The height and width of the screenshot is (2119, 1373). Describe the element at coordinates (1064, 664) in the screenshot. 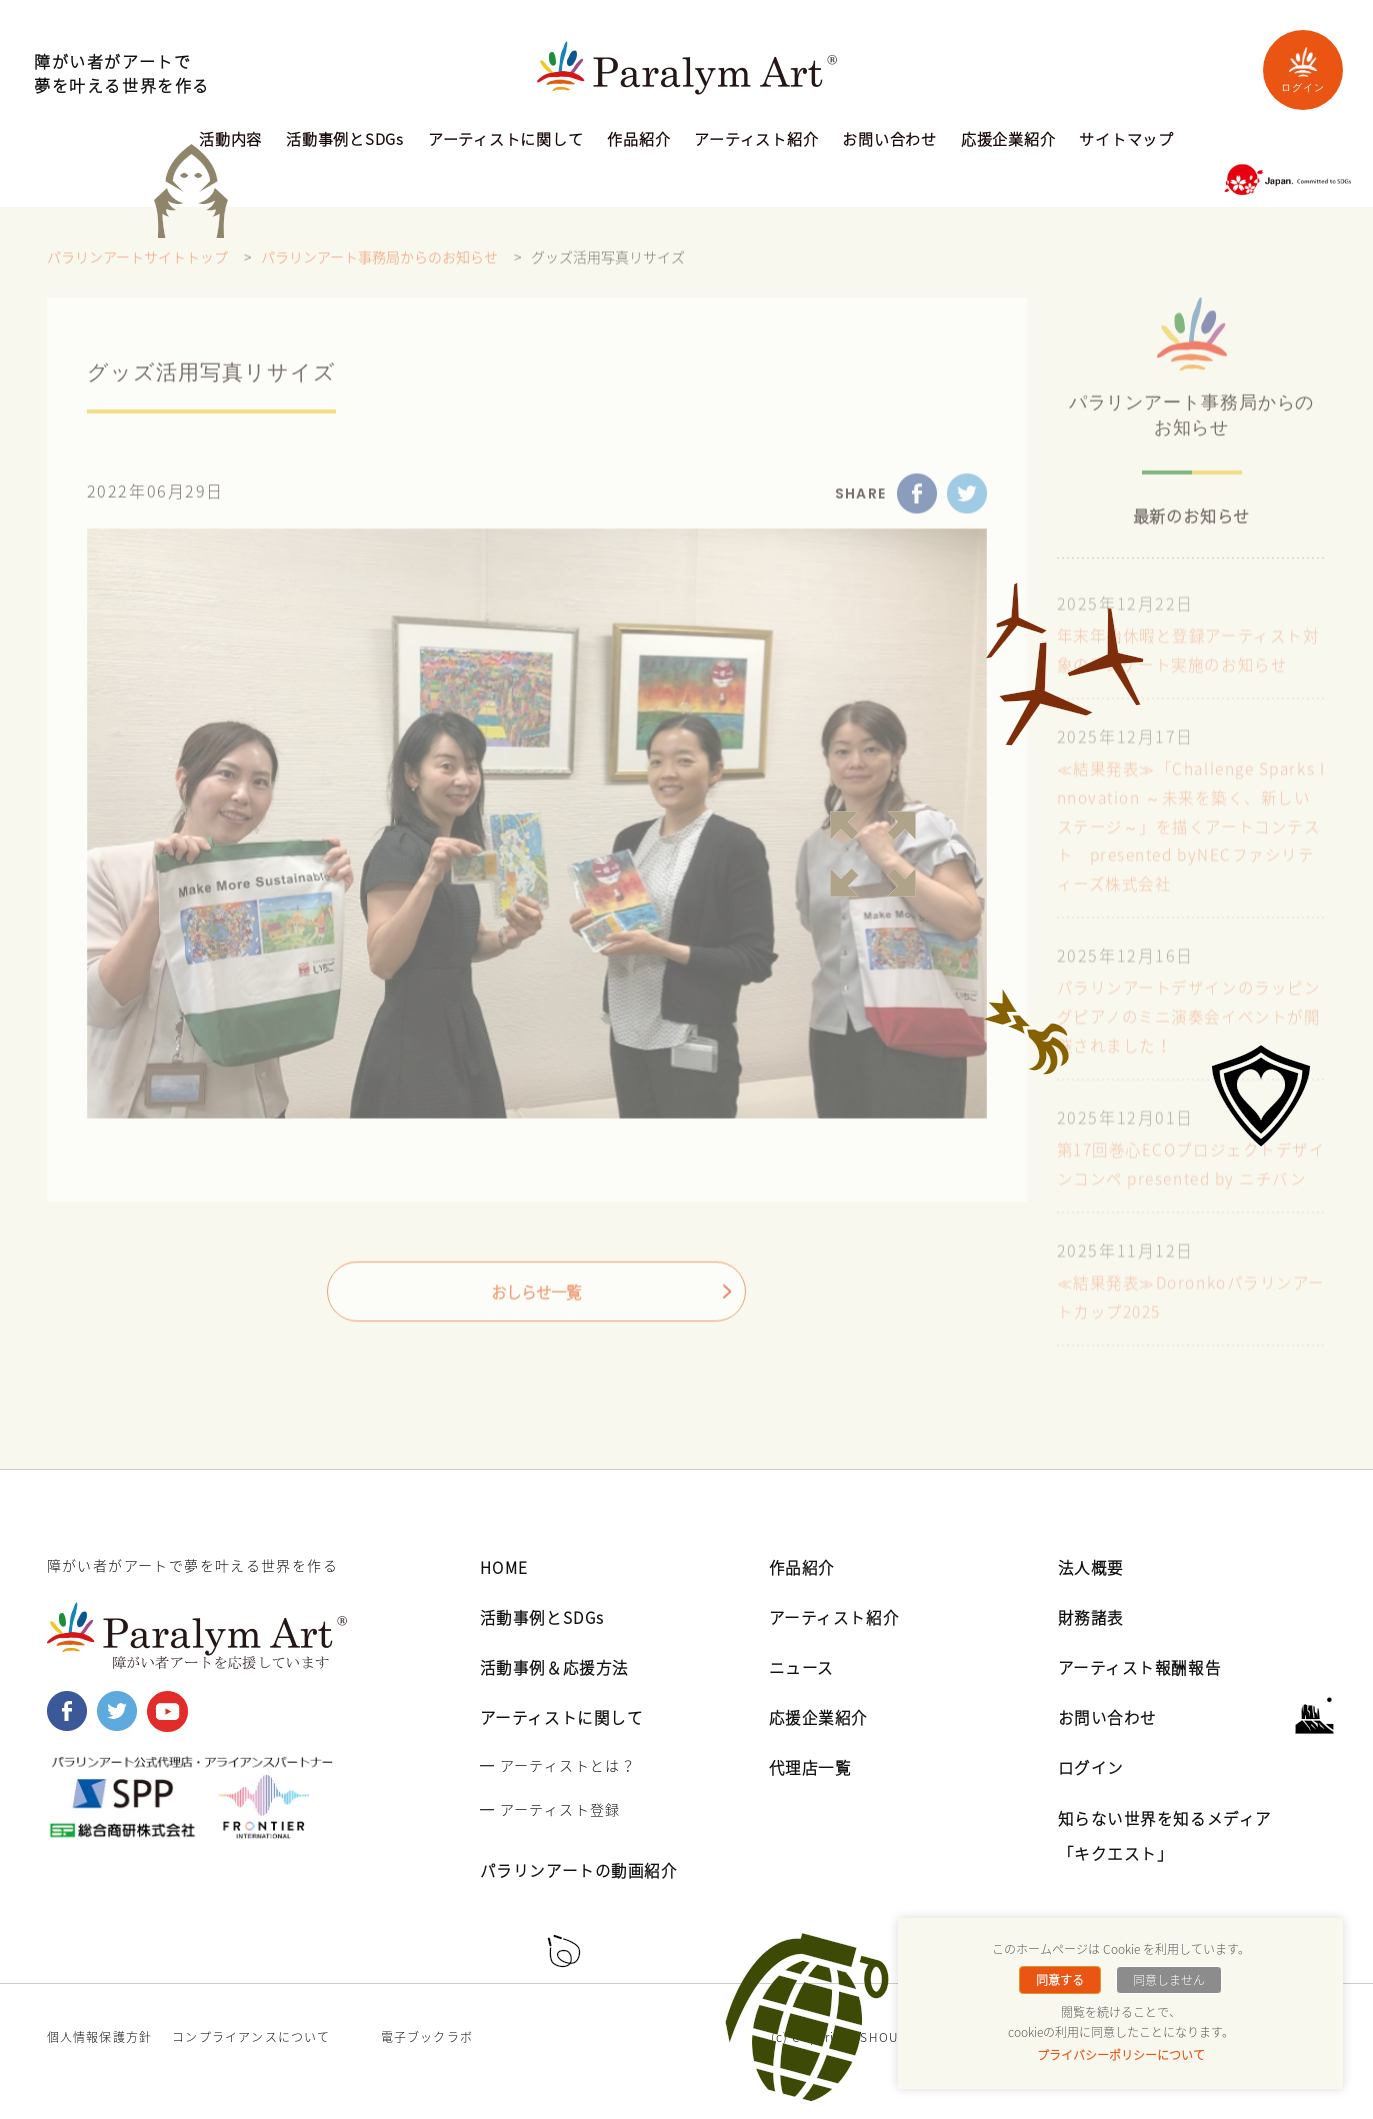

I see `deploy caltrops to slow enemies` at that location.